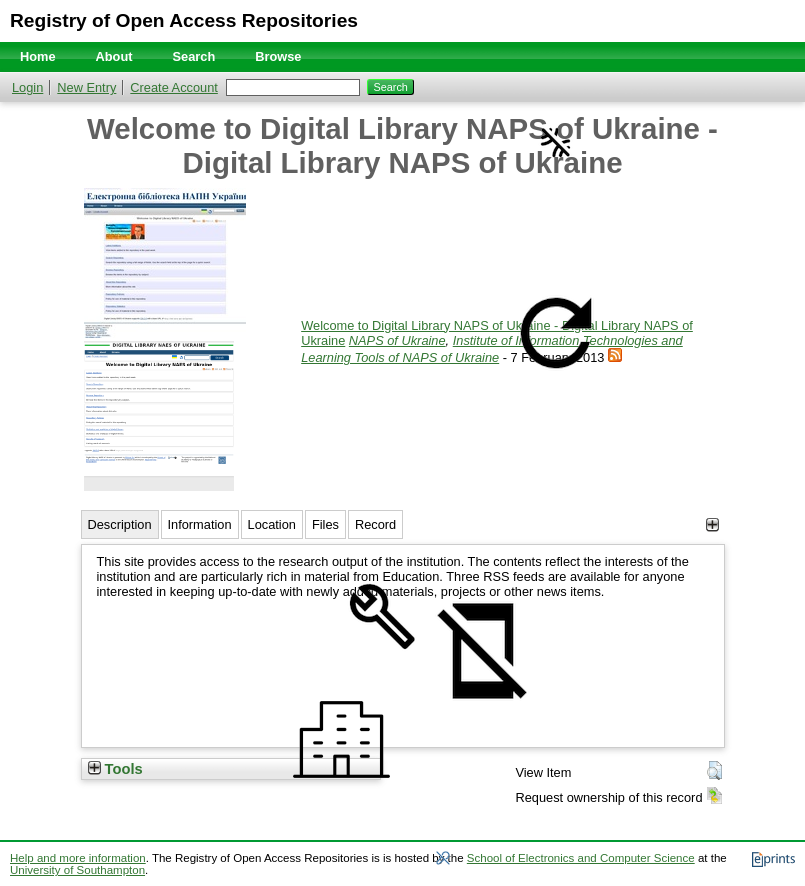 Image resolution: width=805 pixels, height=886 pixels. What do you see at coordinates (382, 616) in the screenshot?
I see `access settings or configuration options` at bounding box center [382, 616].